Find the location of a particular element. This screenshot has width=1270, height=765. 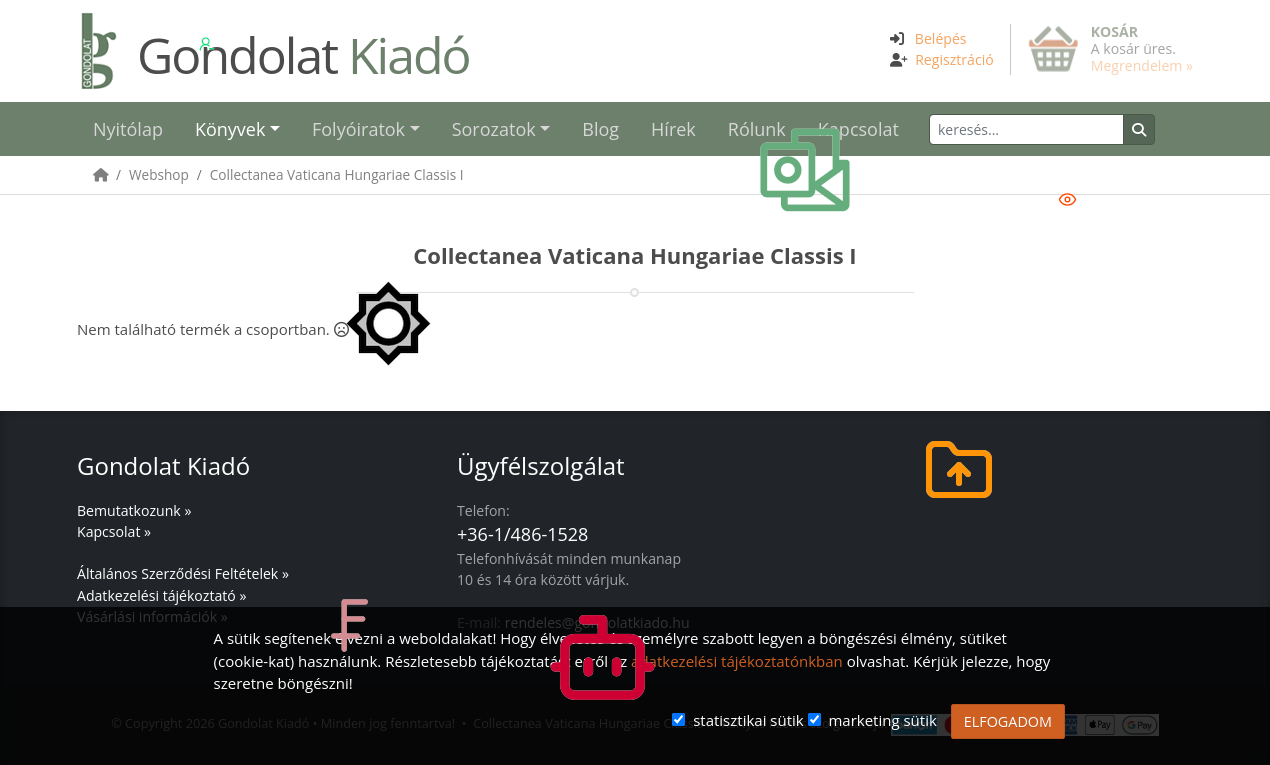

access chatbot or AI assistant is located at coordinates (602, 657).